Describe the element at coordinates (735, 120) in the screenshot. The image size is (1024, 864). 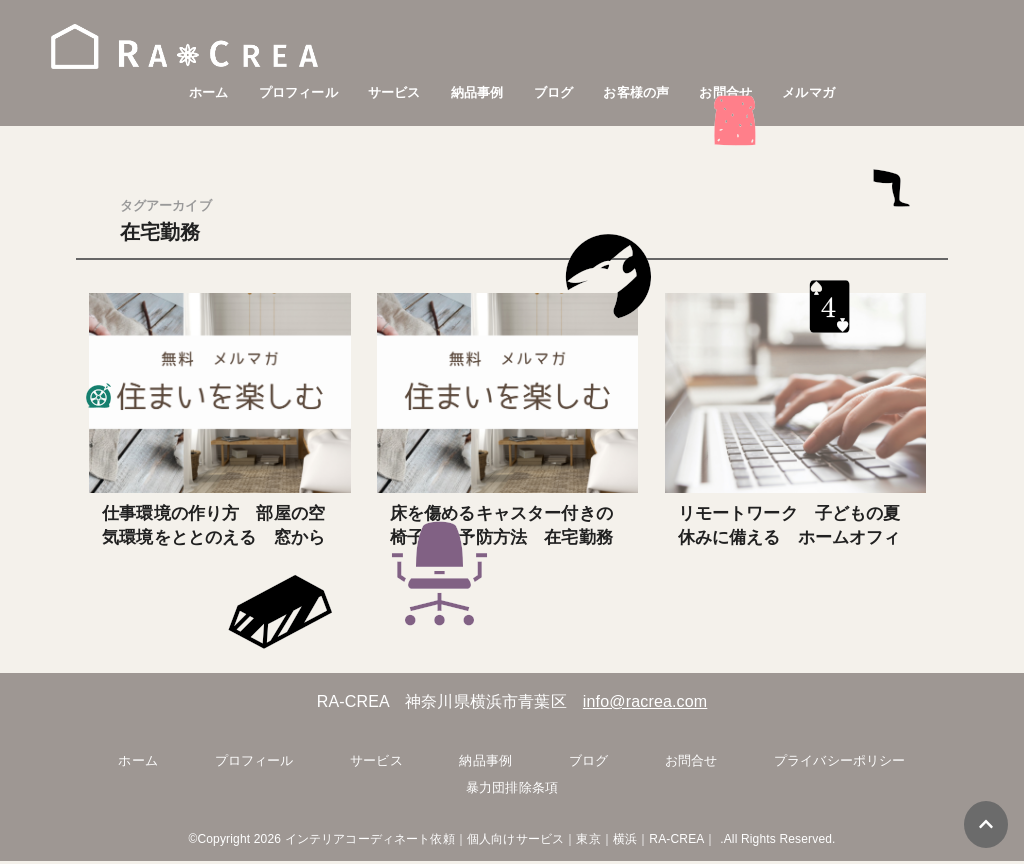
I see `food or bakery category indicator` at that location.